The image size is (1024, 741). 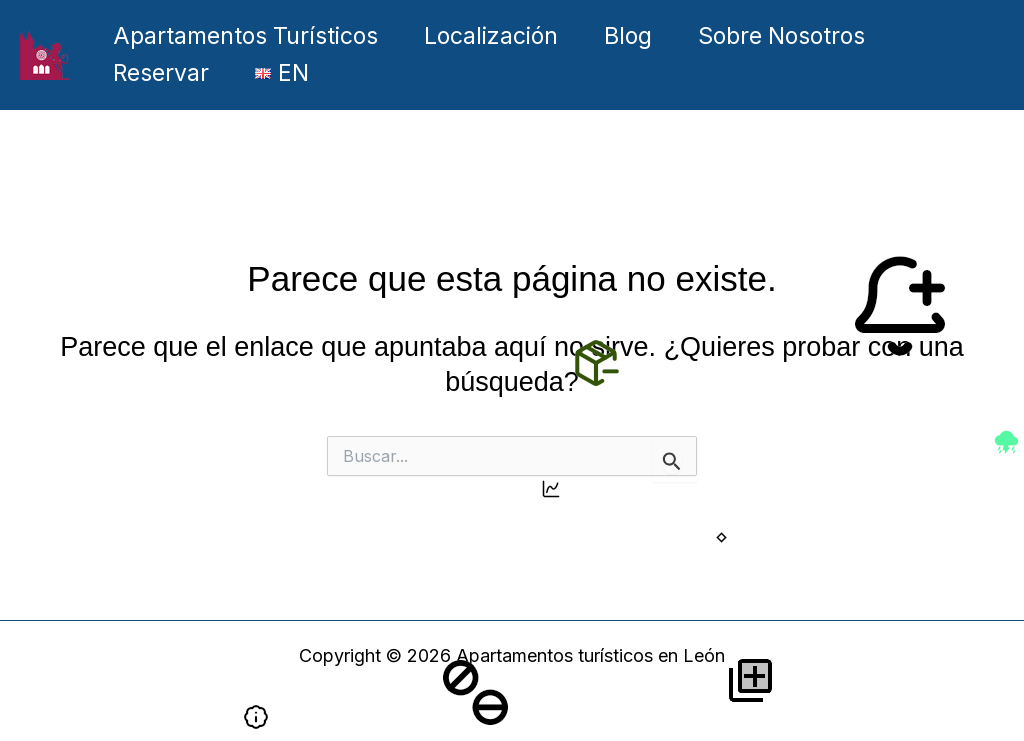 What do you see at coordinates (551, 489) in the screenshot?
I see `view trend data with smooth curve visualization` at bounding box center [551, 489].